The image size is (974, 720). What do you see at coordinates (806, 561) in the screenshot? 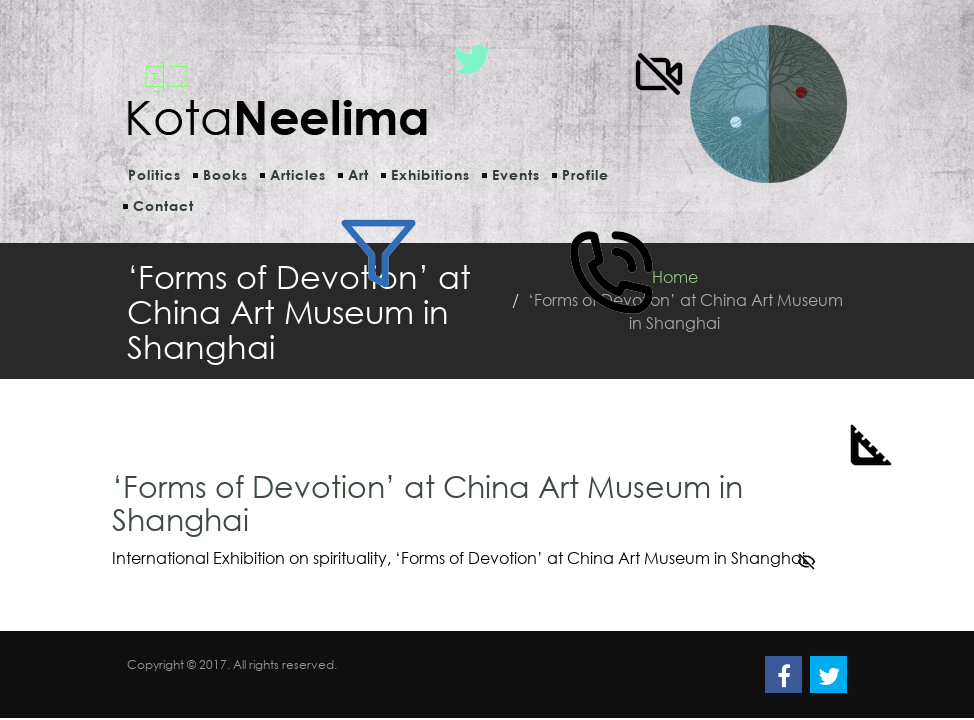
I see `hide password or sensitive content` at bounding box center [806, 561].